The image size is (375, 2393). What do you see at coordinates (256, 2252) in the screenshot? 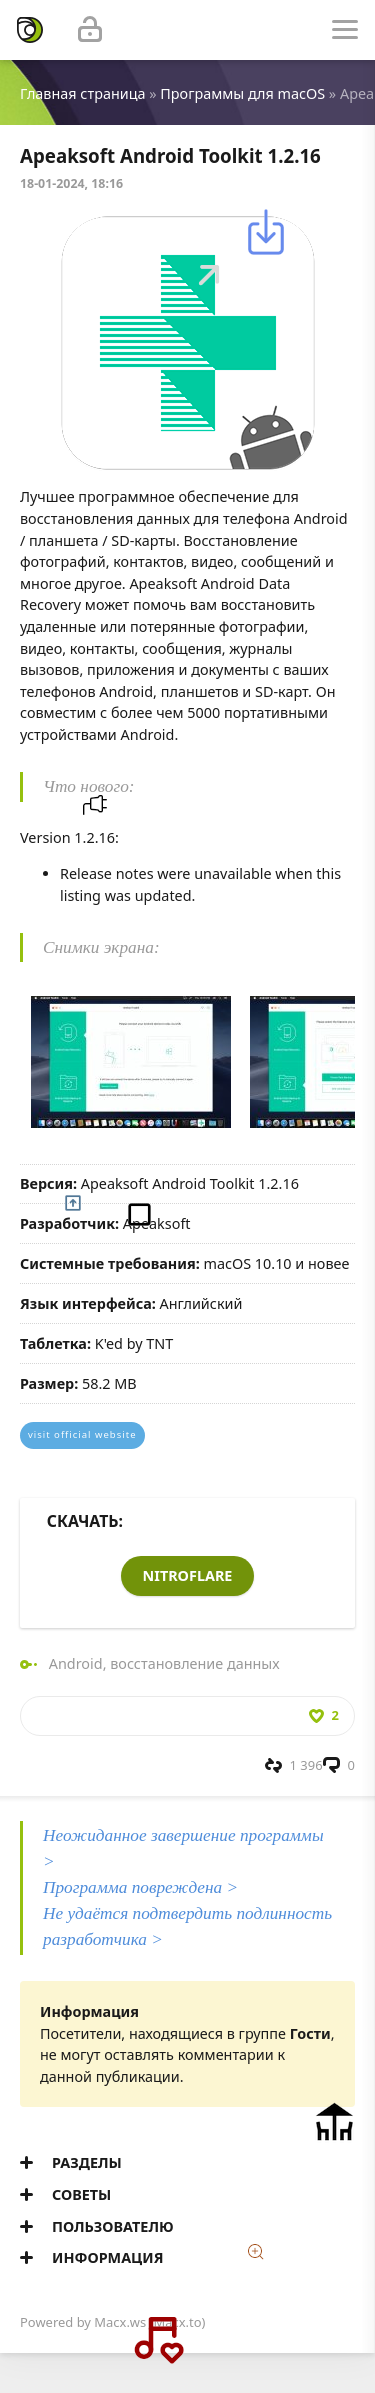
I see `zoom in on content or image` at bounding box center [256, 2252].